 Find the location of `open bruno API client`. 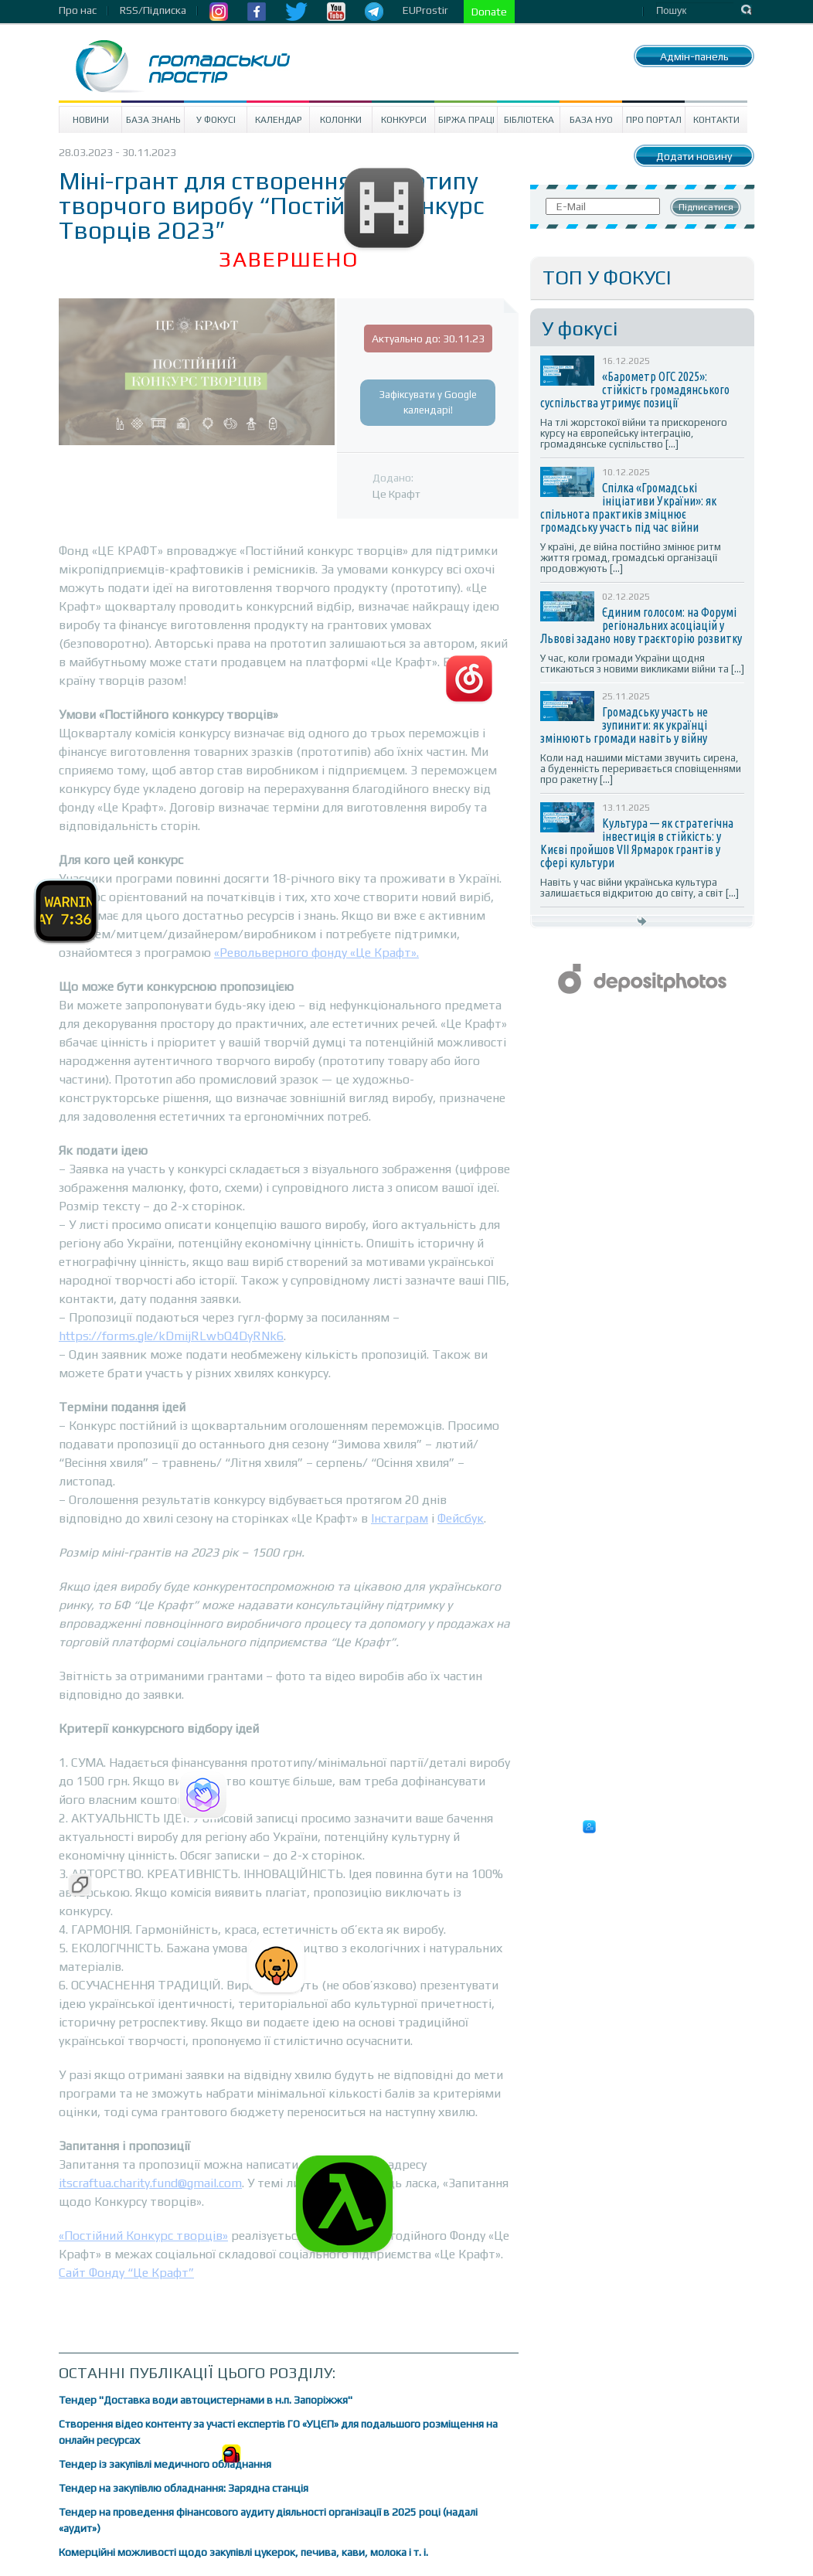

open bruno API client is located at coordinates (276, 1964).